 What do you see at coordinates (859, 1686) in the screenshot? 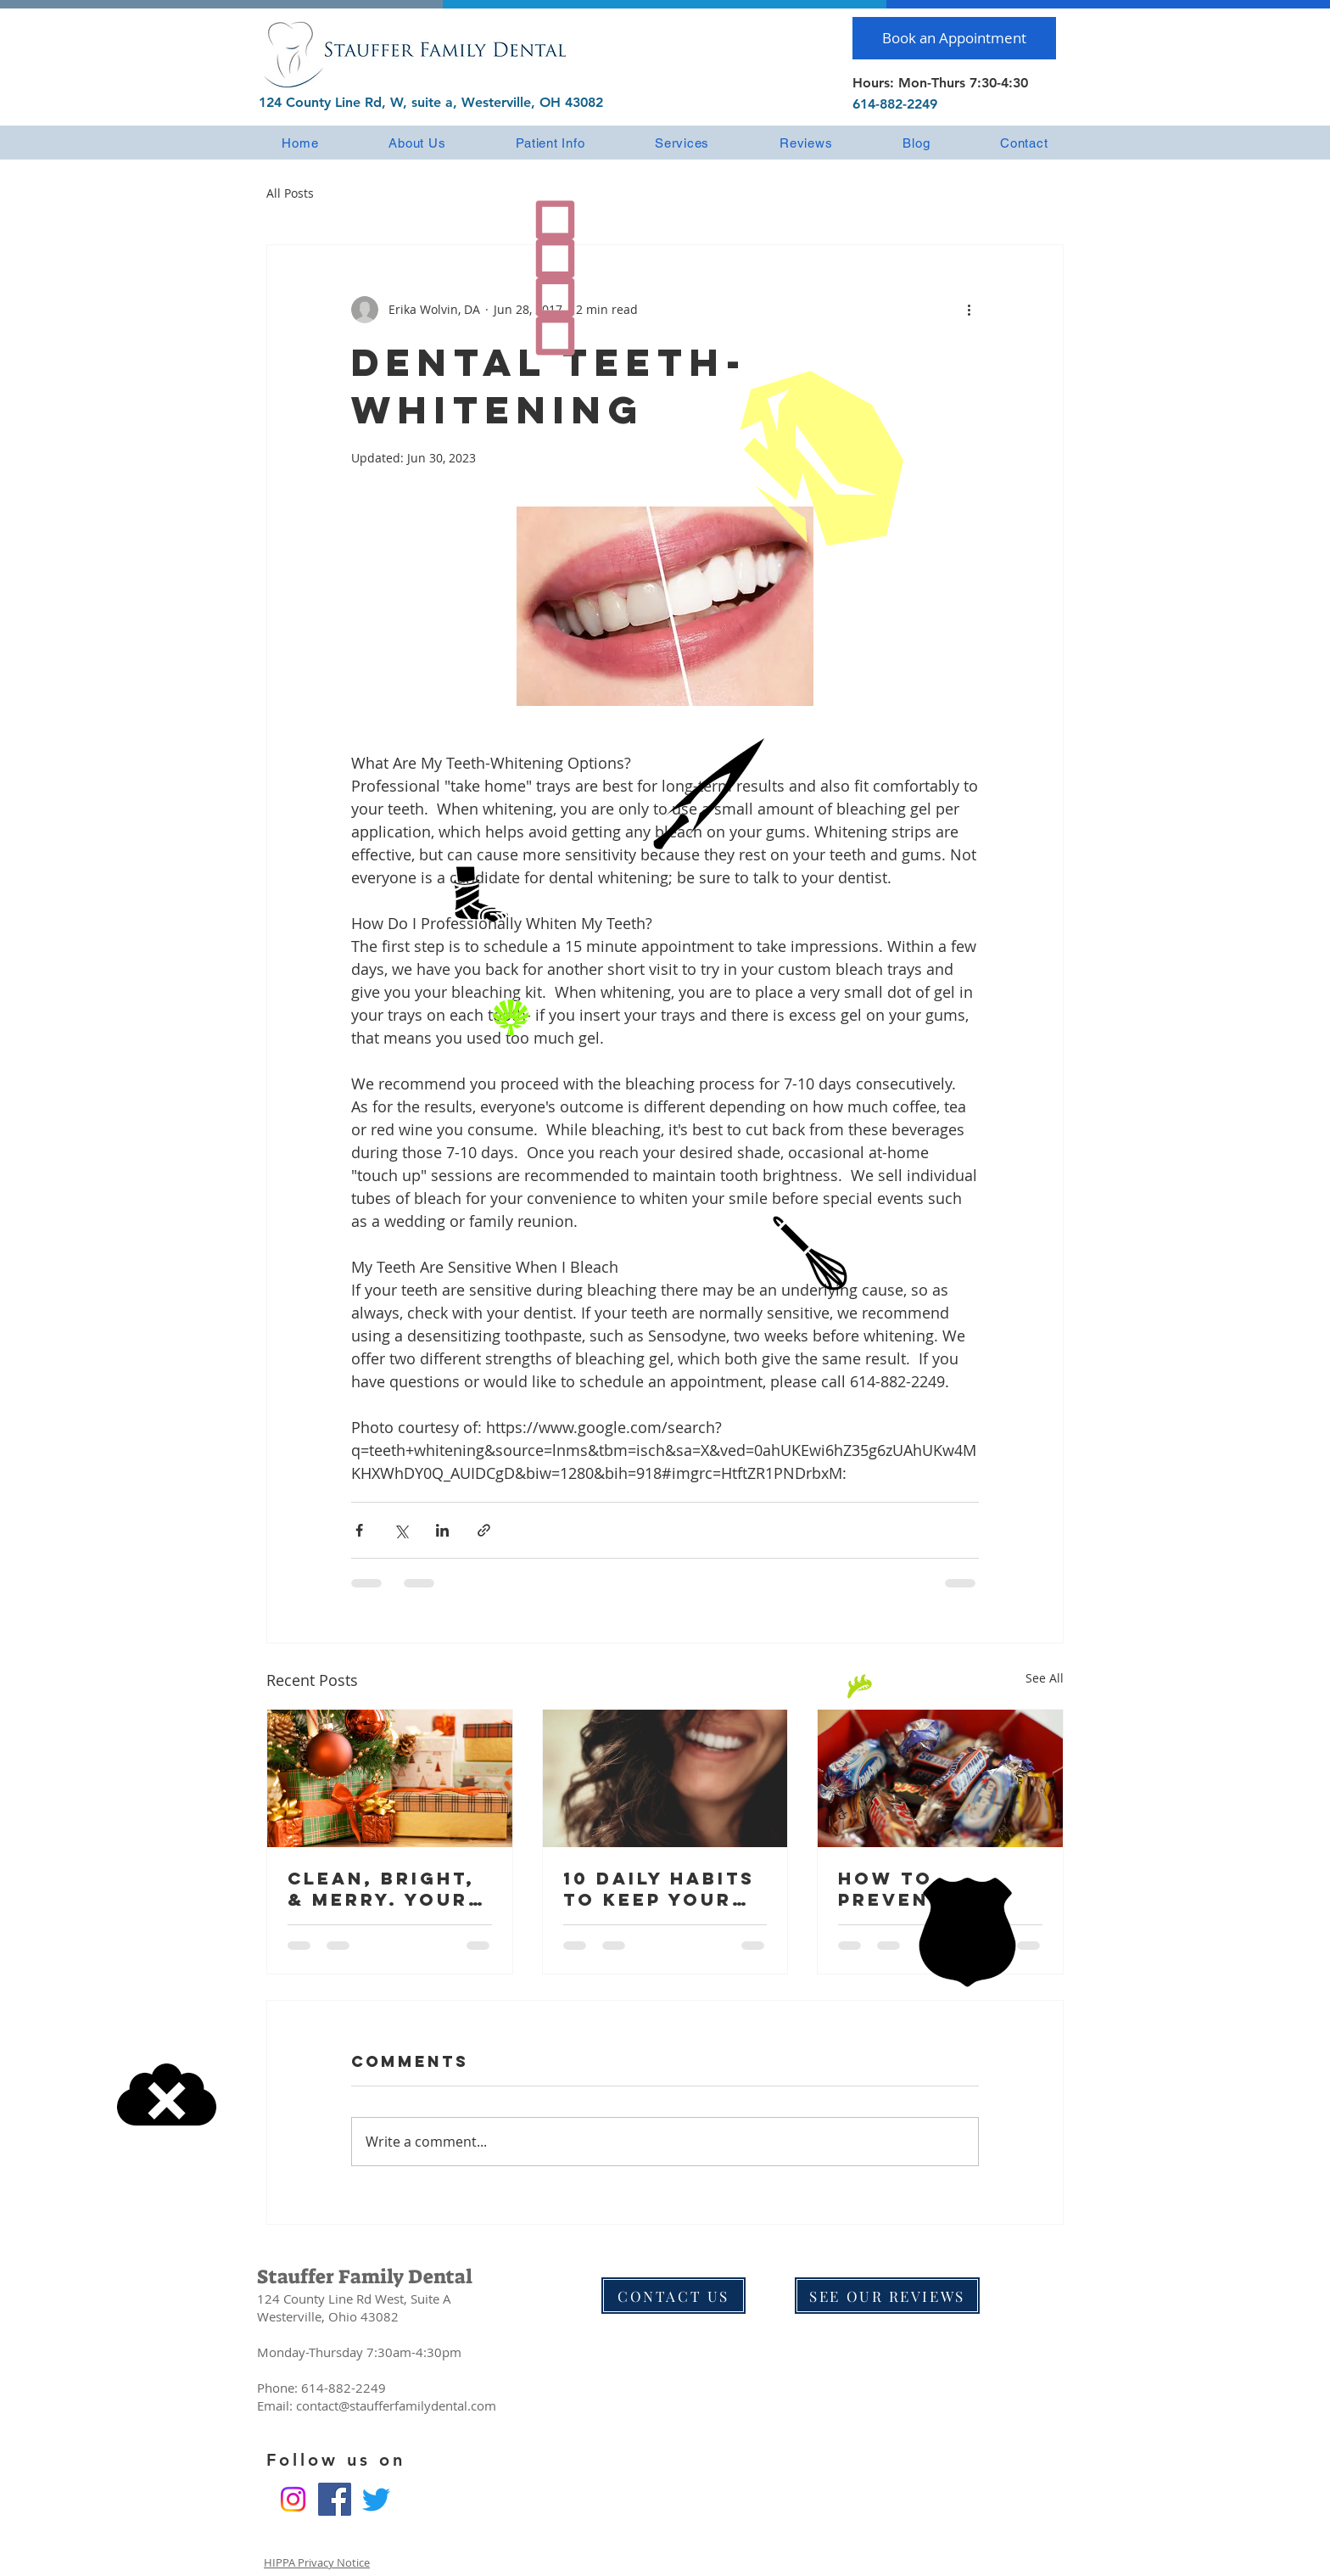
I see `select shell or fossil item in game inventory` at bounding box center [859, 1686].